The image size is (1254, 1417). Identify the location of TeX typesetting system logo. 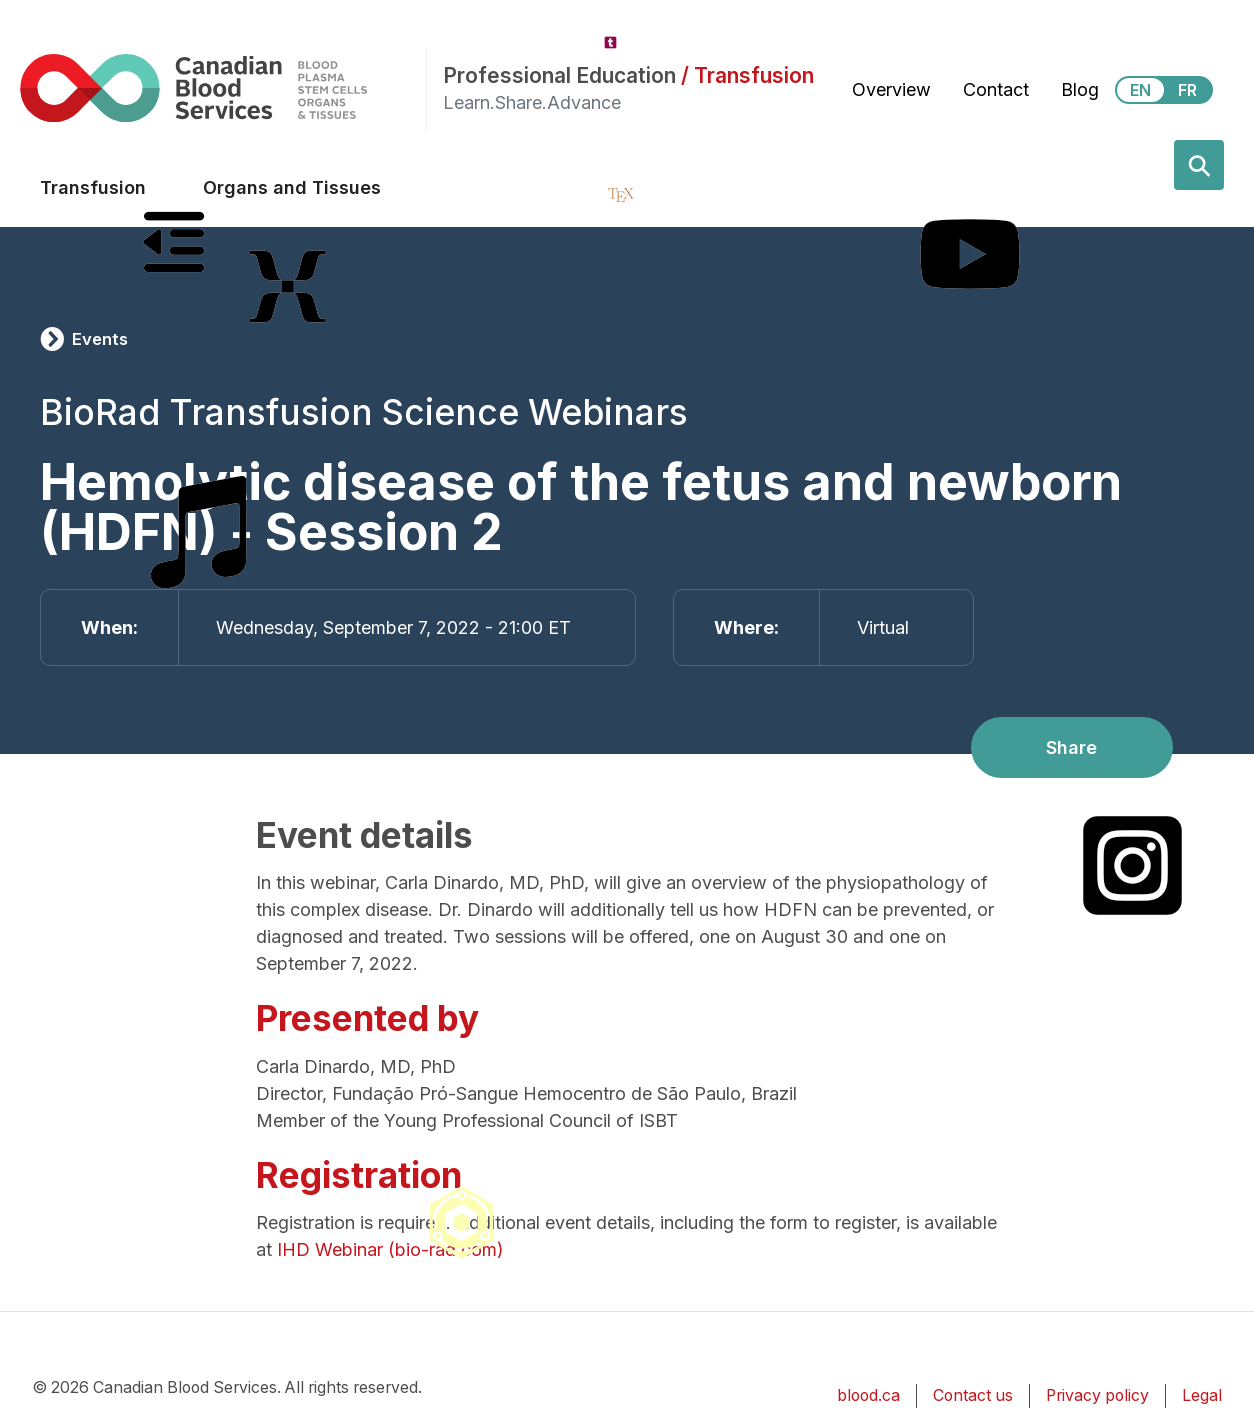
(621, 195).